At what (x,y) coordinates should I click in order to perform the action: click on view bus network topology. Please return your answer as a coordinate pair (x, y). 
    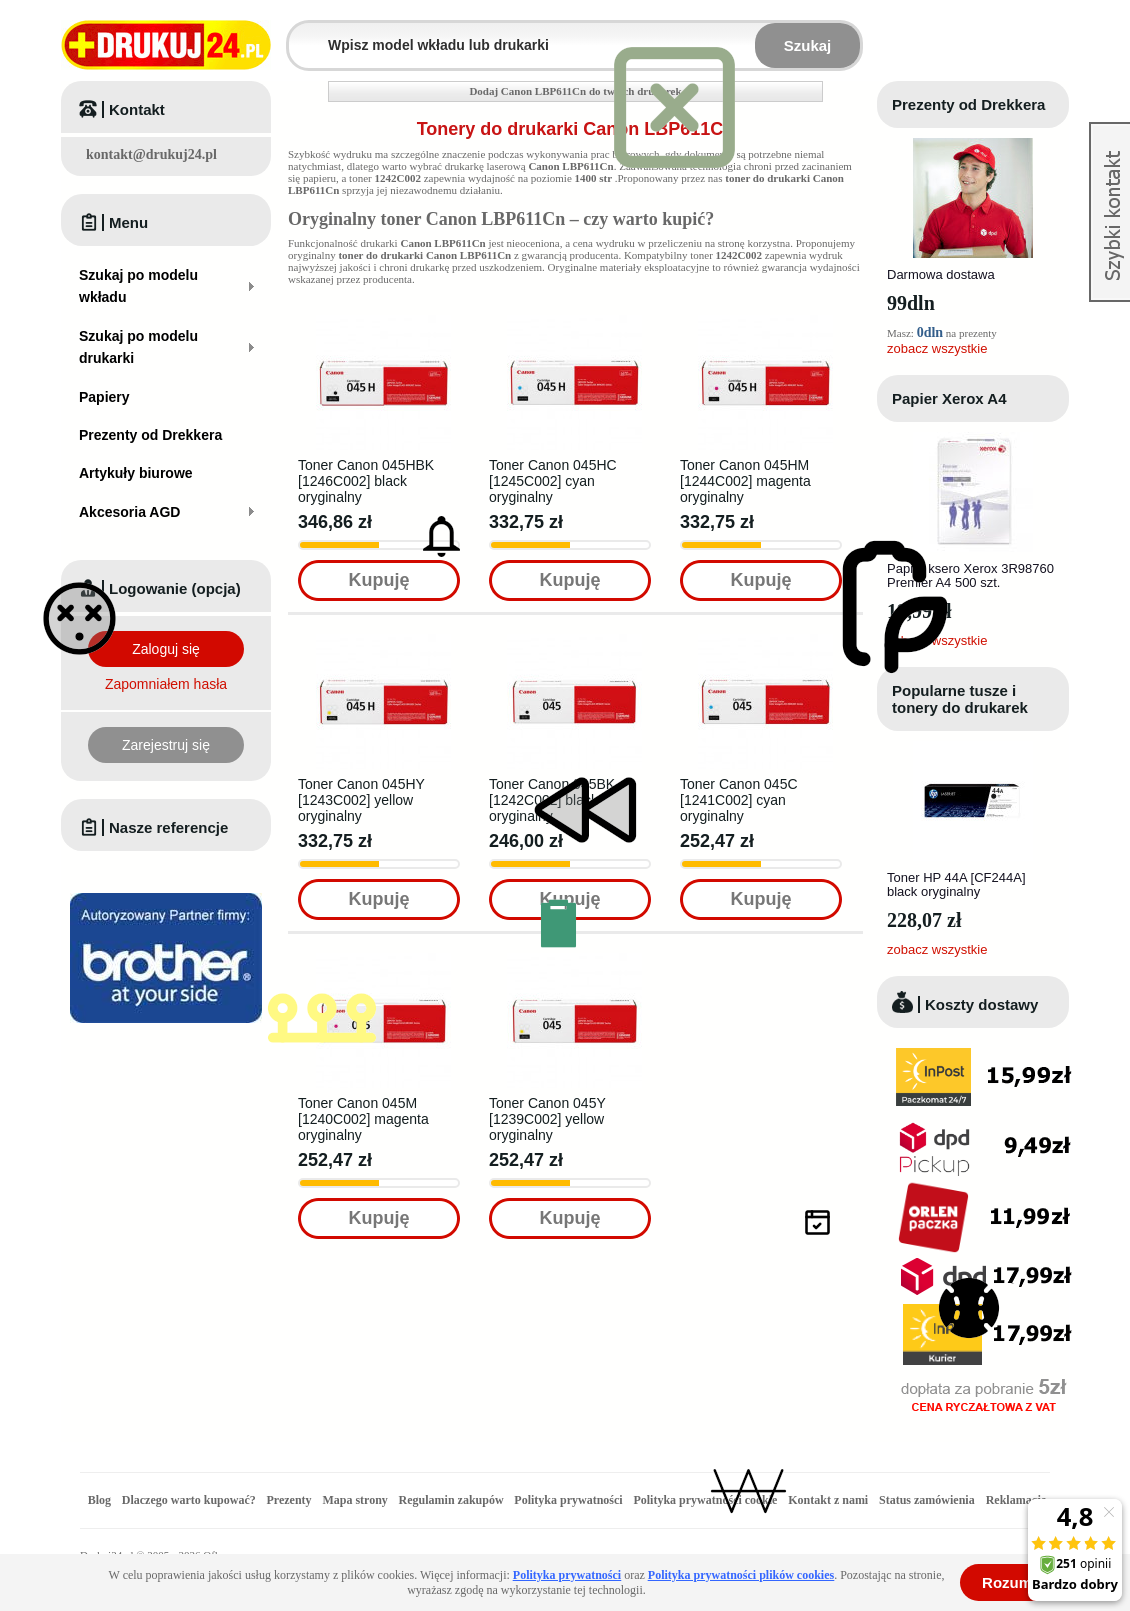
    Looking at the image, I should click on (322, 1018).